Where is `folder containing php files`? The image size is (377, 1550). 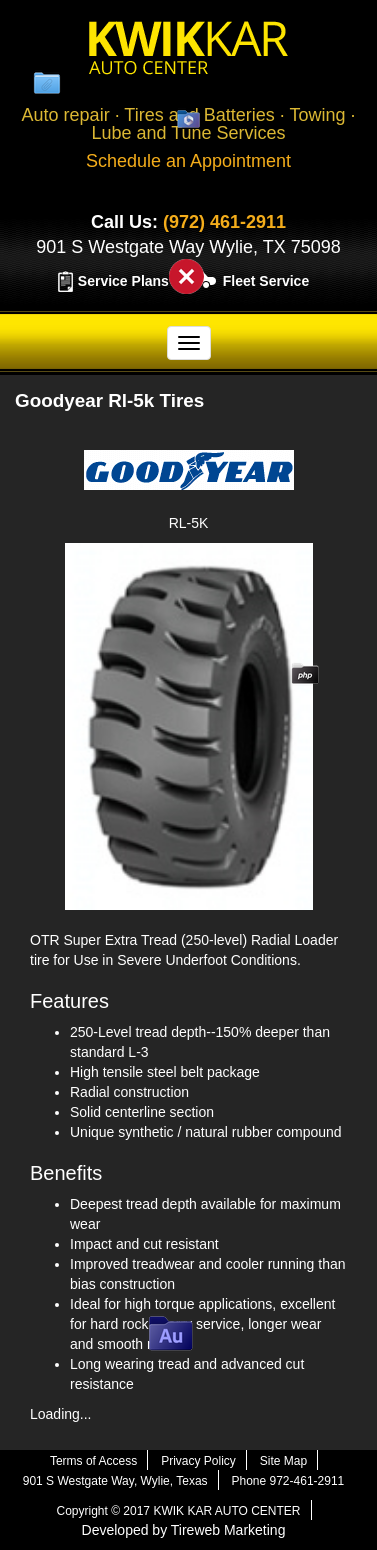 folder containing php files is located at coordinates (305, 674).